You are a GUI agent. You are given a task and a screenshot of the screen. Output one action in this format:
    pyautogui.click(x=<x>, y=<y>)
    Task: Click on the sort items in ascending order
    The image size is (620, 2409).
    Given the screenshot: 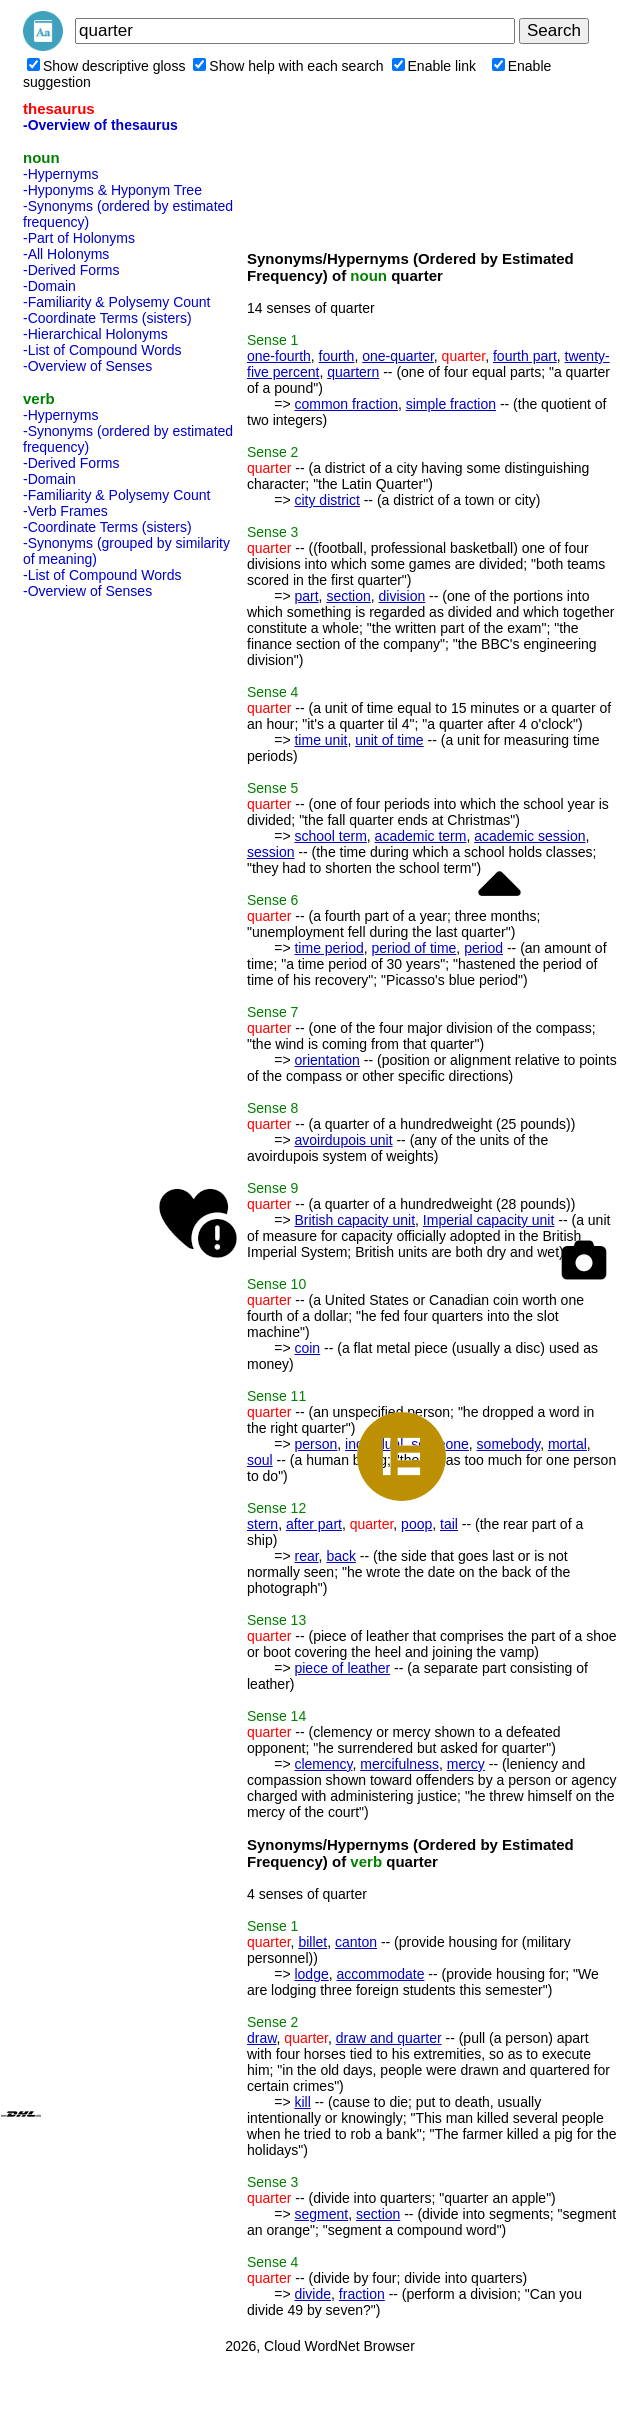 What is the action you would take?
    pyautogui.click(x=499, y=899)
    